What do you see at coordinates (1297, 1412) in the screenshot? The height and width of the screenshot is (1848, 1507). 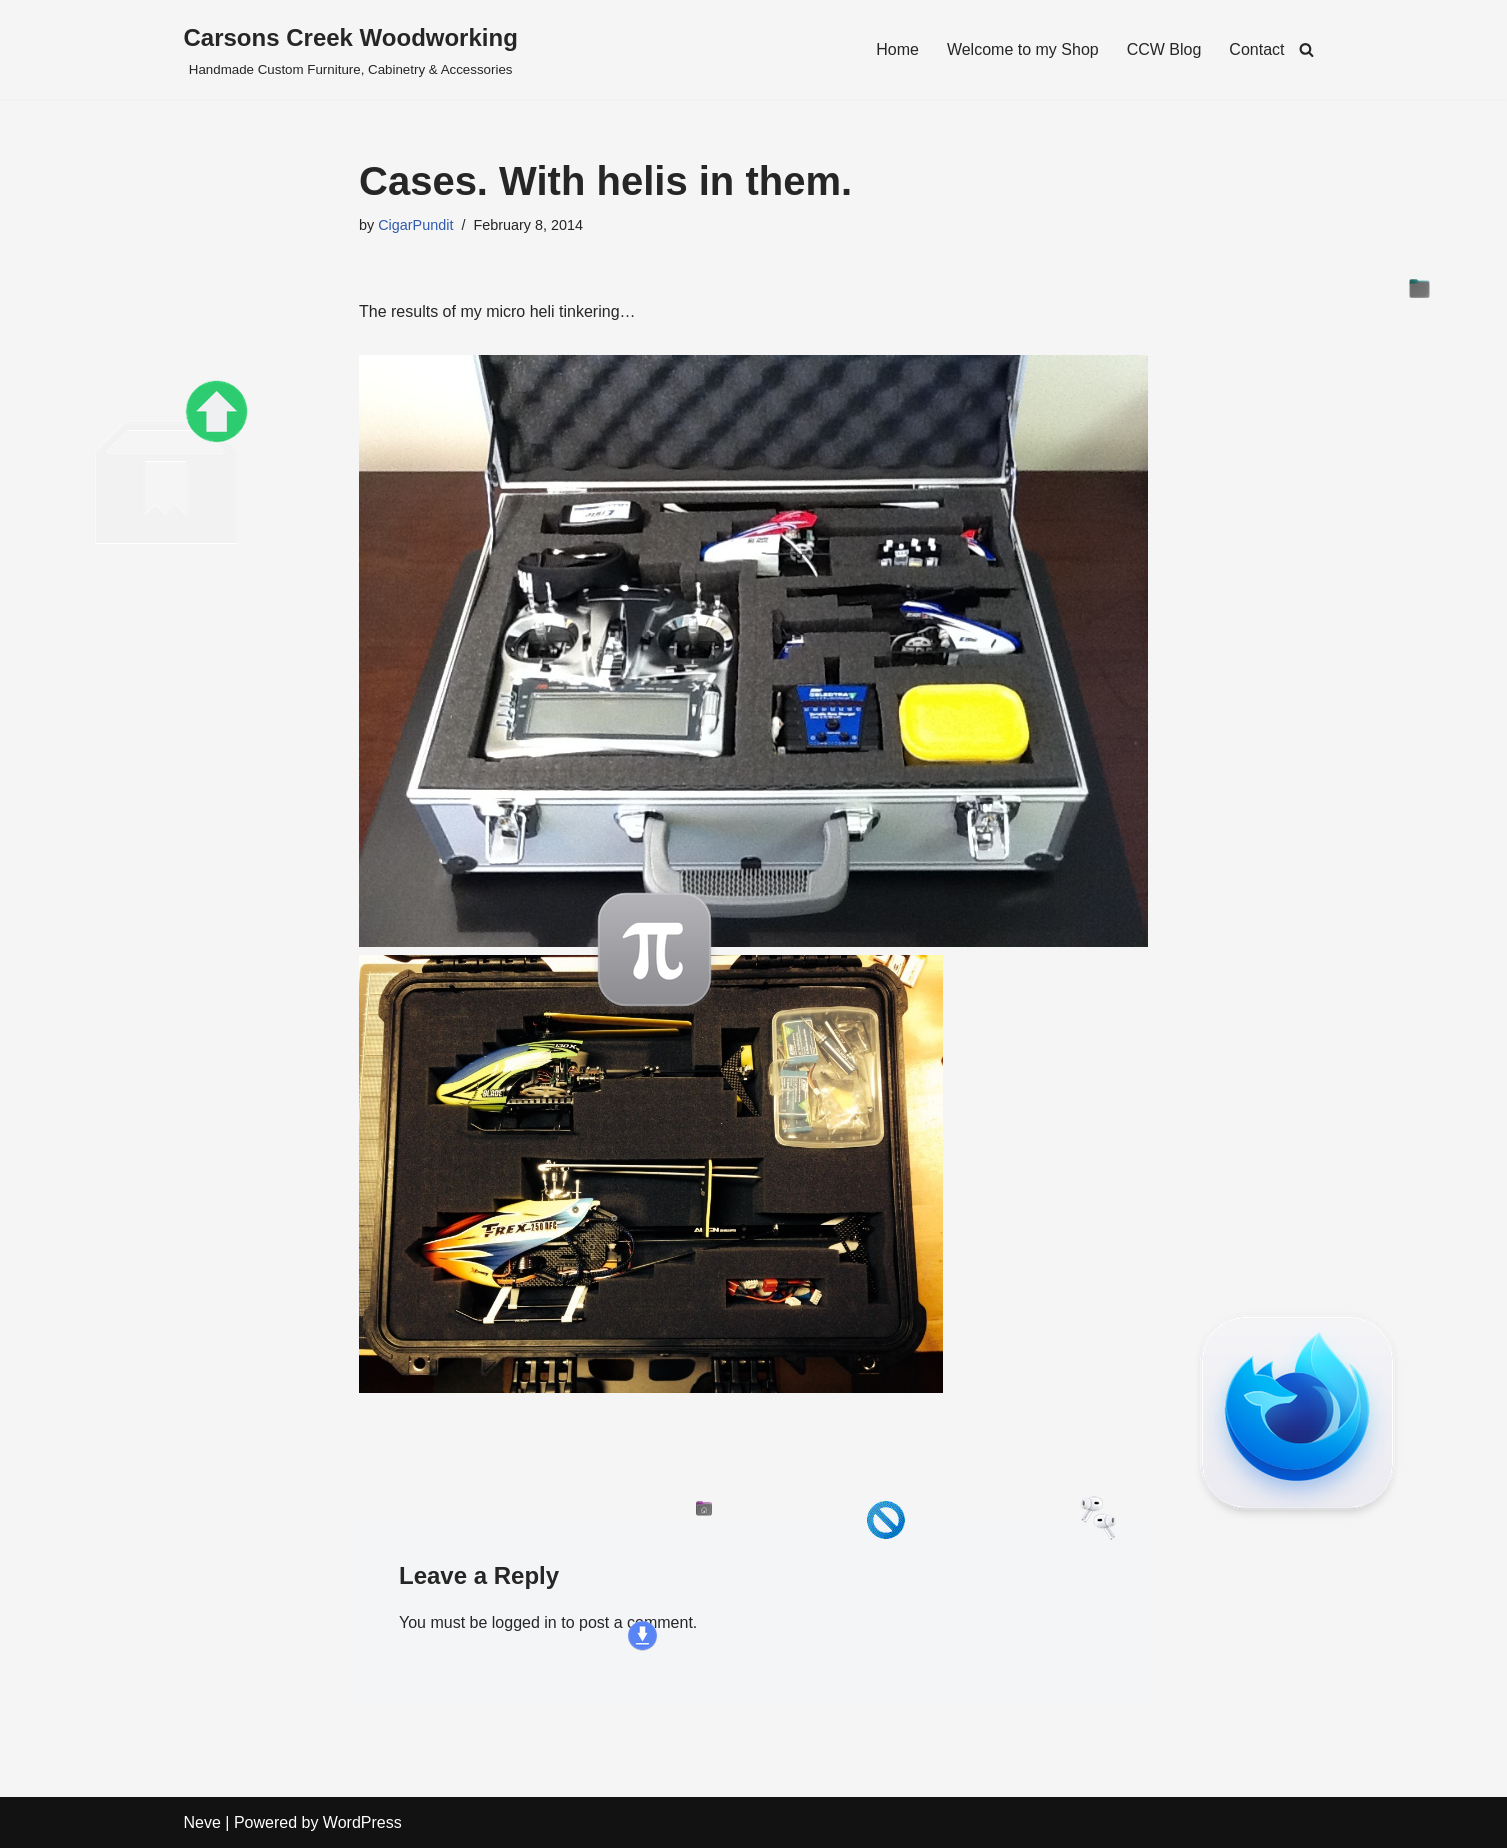 I see `open Firefox Developer Edition browser` at bounding box center [1297, 1412].